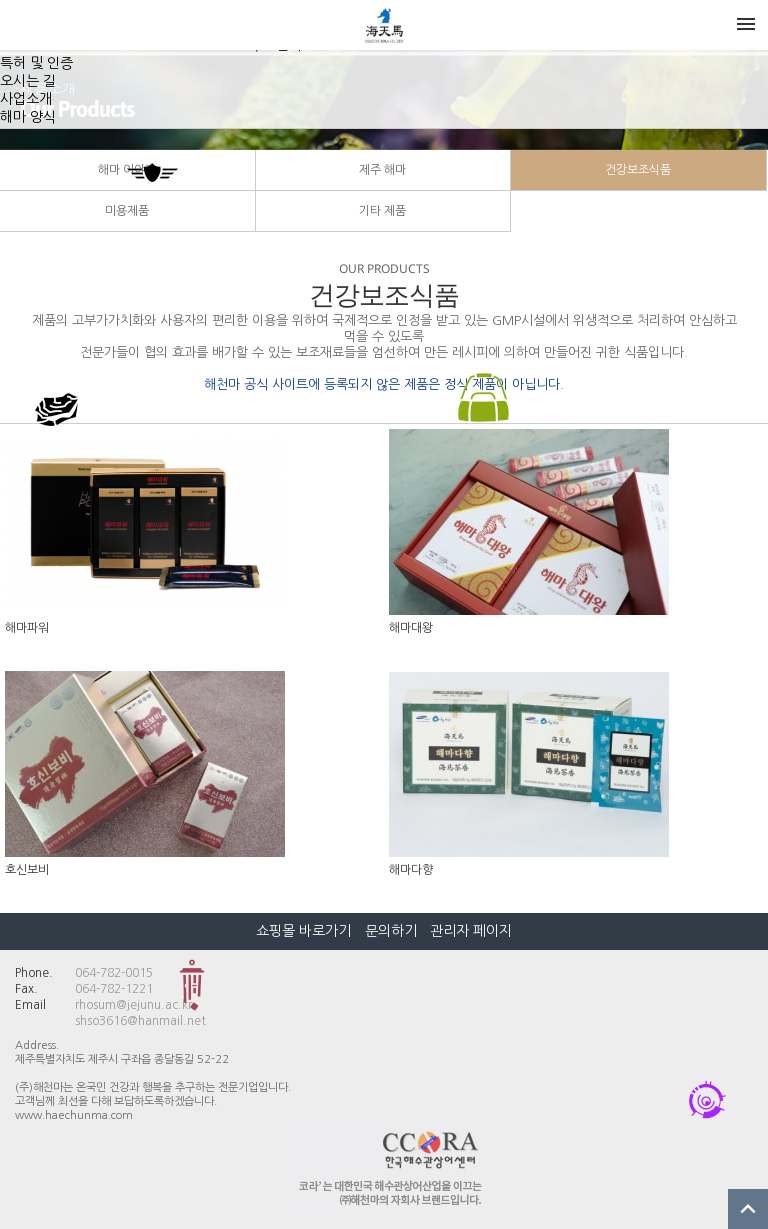  Describe the element at coordinates (707, 1099) in the screenshot. I see `access microscope or magnification tools` at that location.